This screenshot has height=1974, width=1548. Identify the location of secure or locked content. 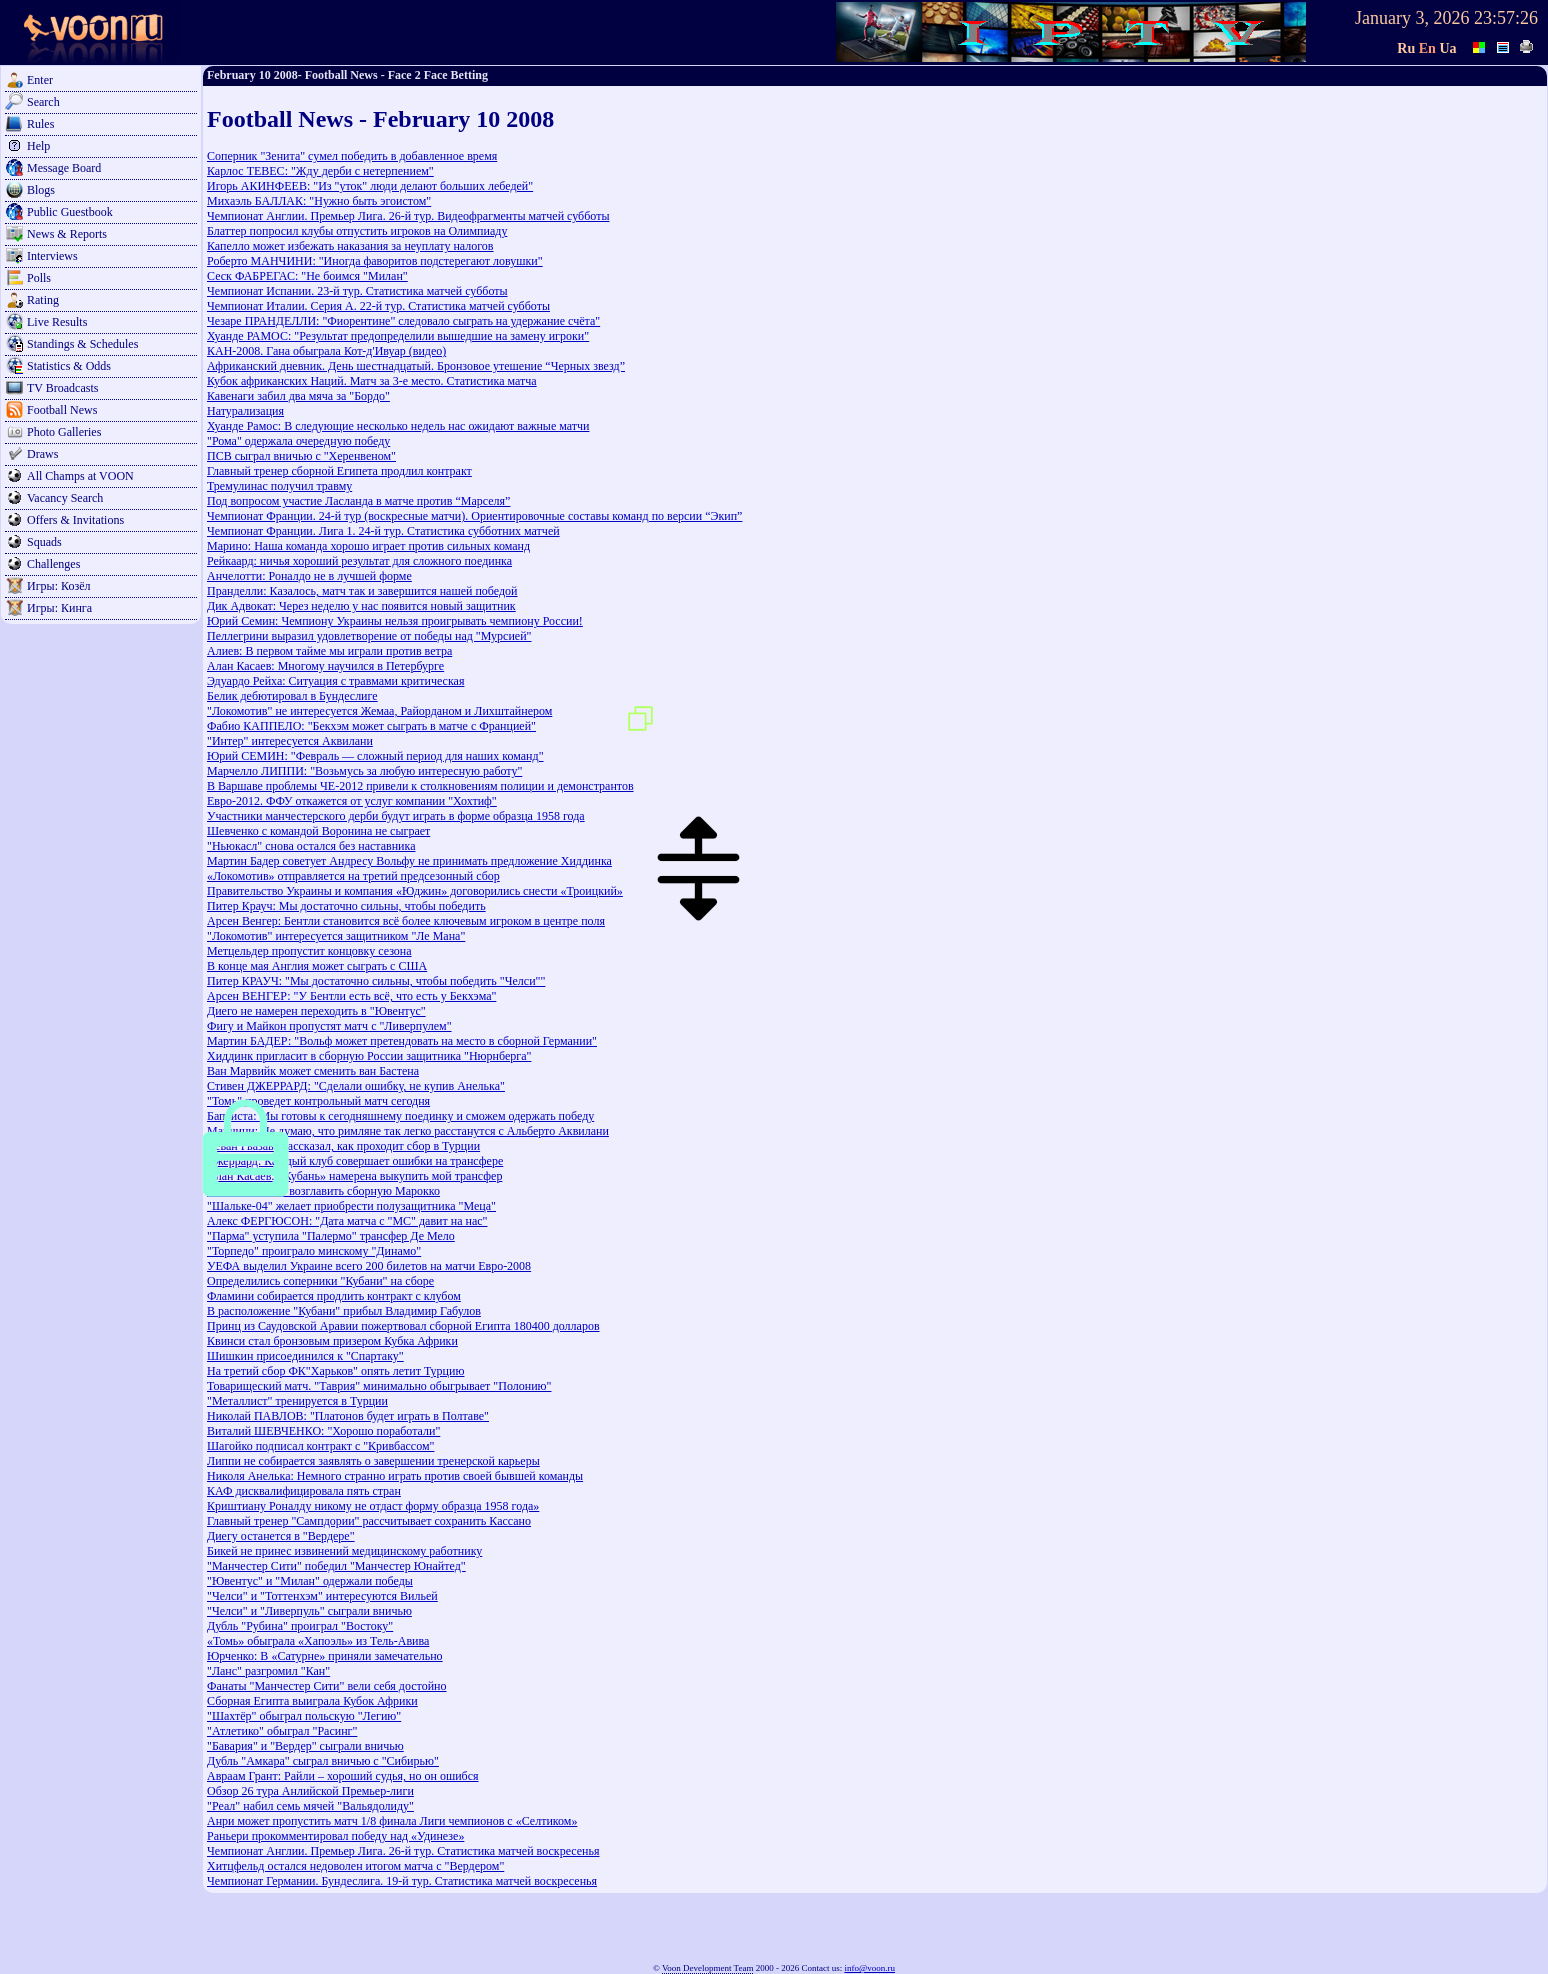
(245, 1153).